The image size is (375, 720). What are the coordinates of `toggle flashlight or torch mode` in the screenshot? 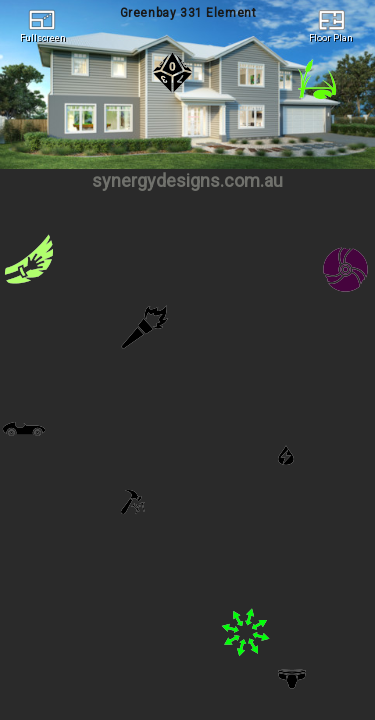 It's located at (144, 325).